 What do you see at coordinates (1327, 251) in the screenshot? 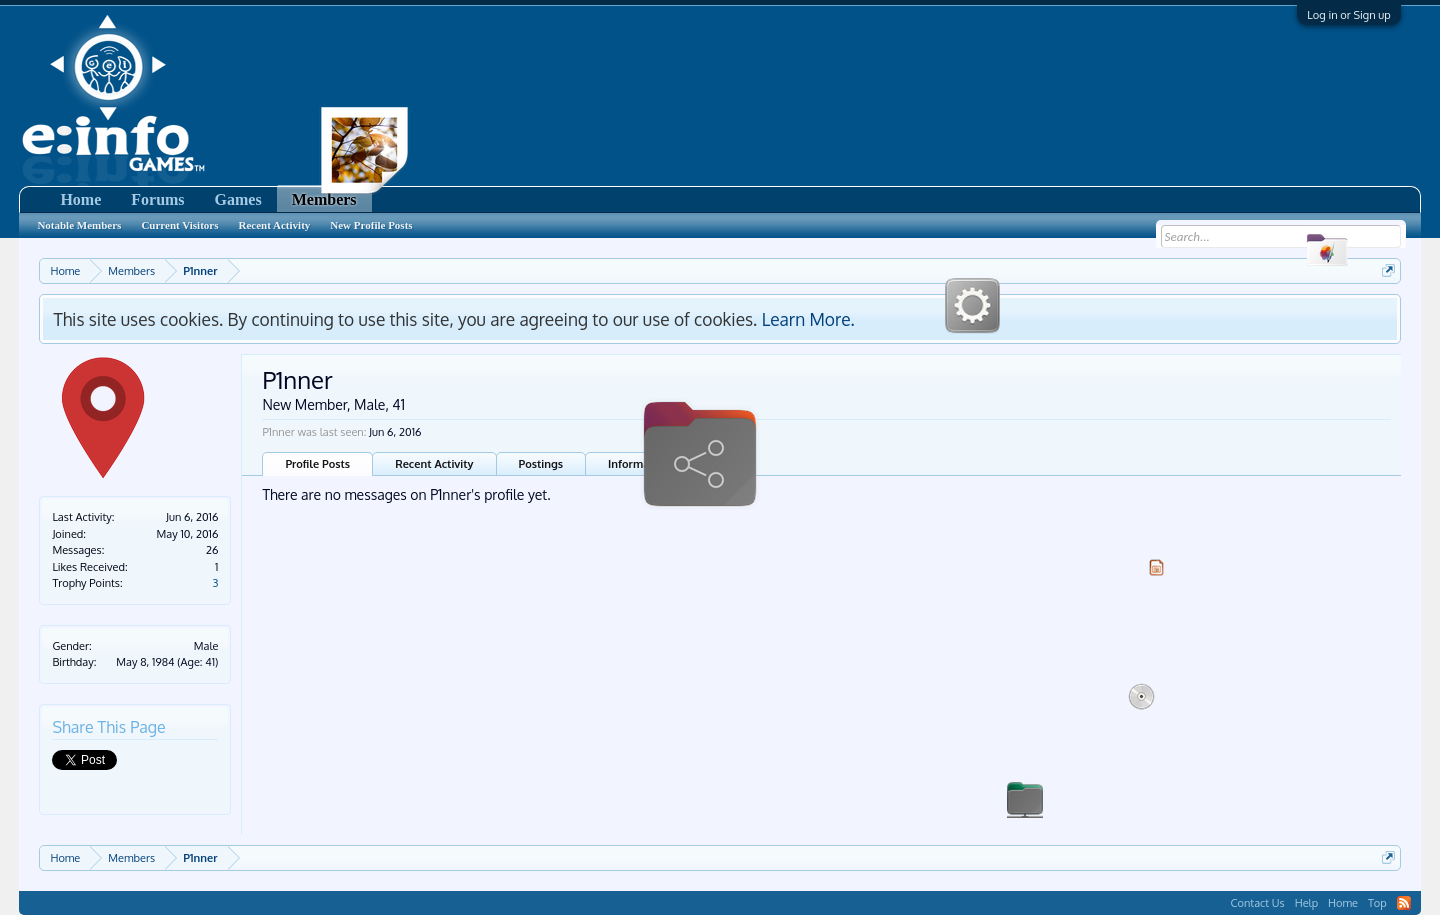
I see `open folder containing drawings or artwork` at bounding box center [1327, 251].